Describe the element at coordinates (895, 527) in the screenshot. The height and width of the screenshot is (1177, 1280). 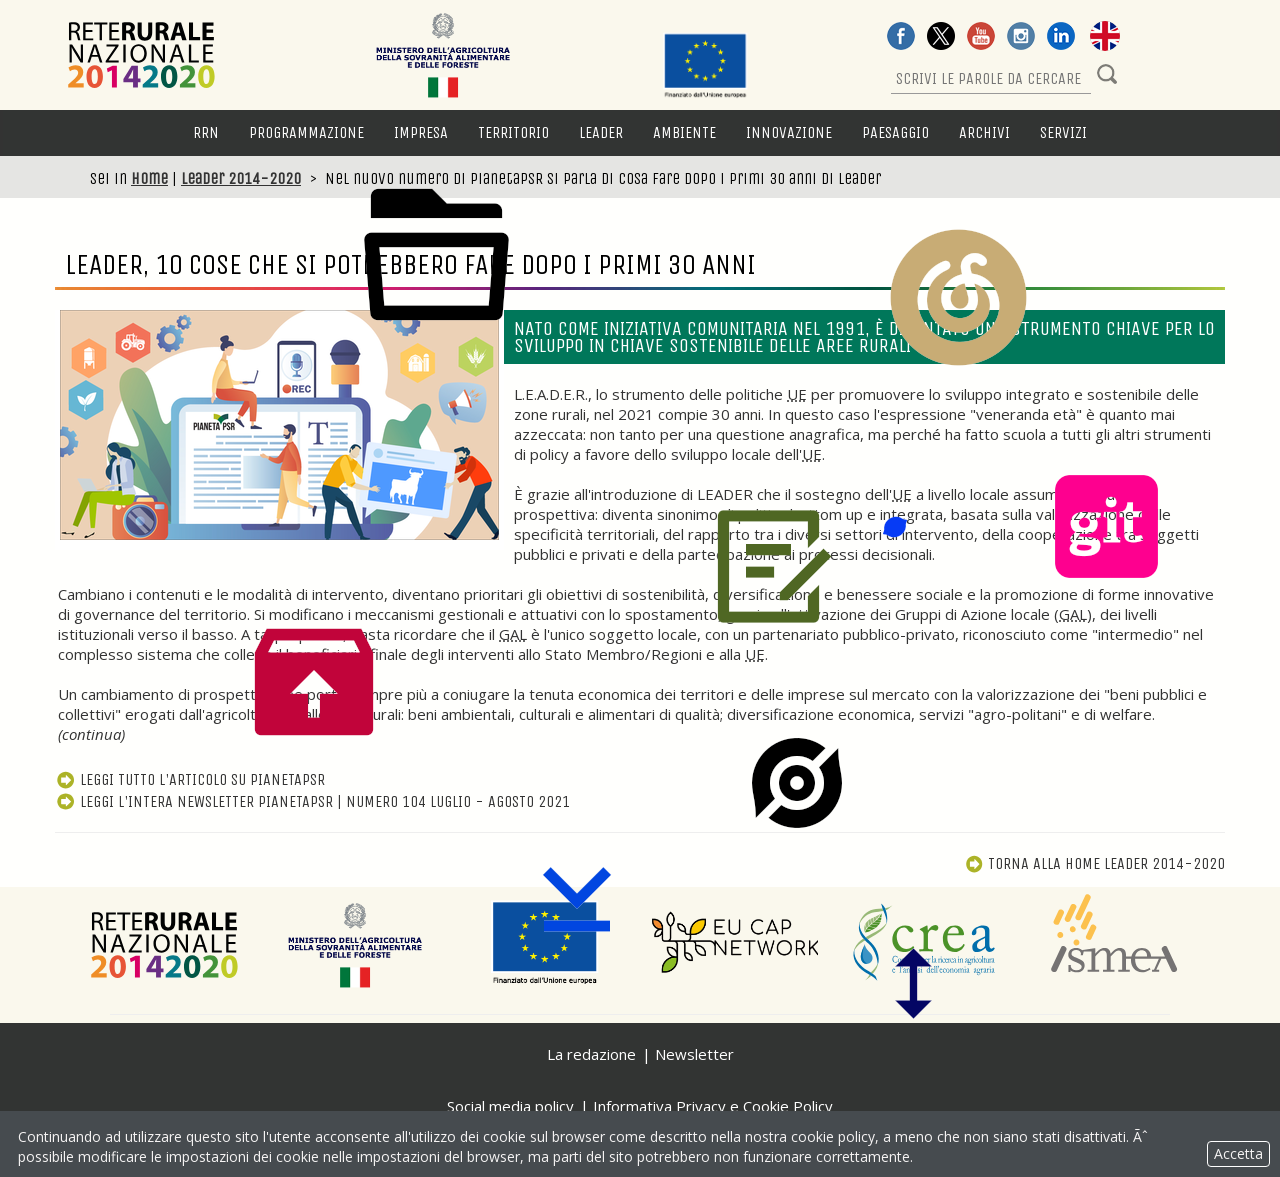
I see `HelloFresh app or website logo` at that location.